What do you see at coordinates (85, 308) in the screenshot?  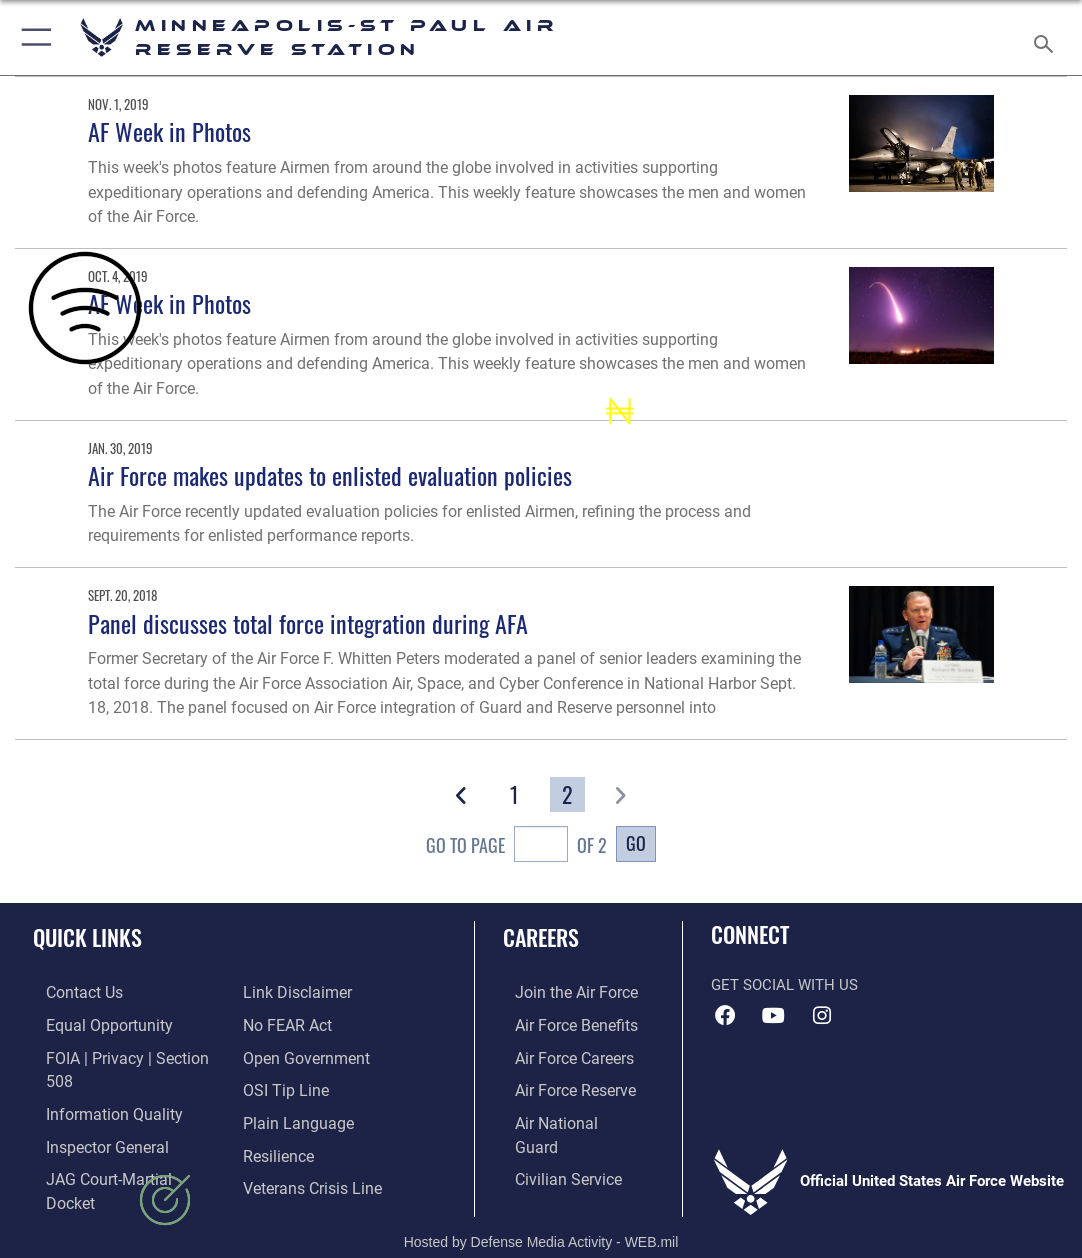 I see `open Spotify` at bounding box center [85, 308].